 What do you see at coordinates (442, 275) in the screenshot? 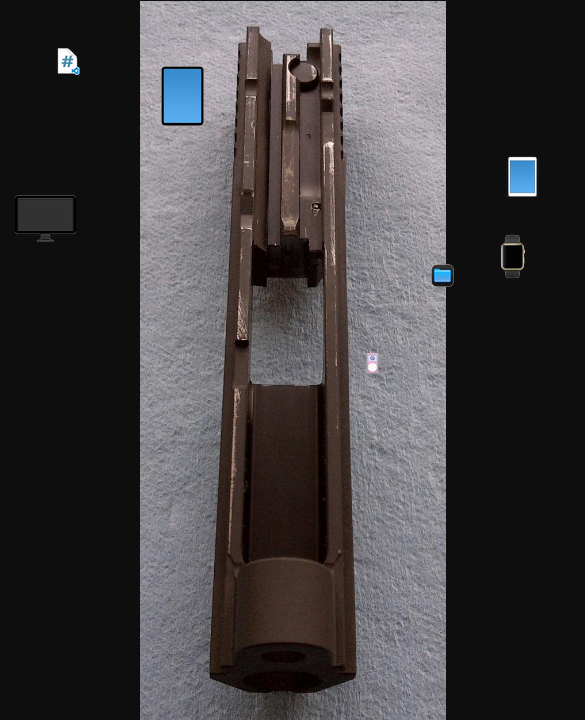
I see `open the files app` at bounding box center [442, 275].